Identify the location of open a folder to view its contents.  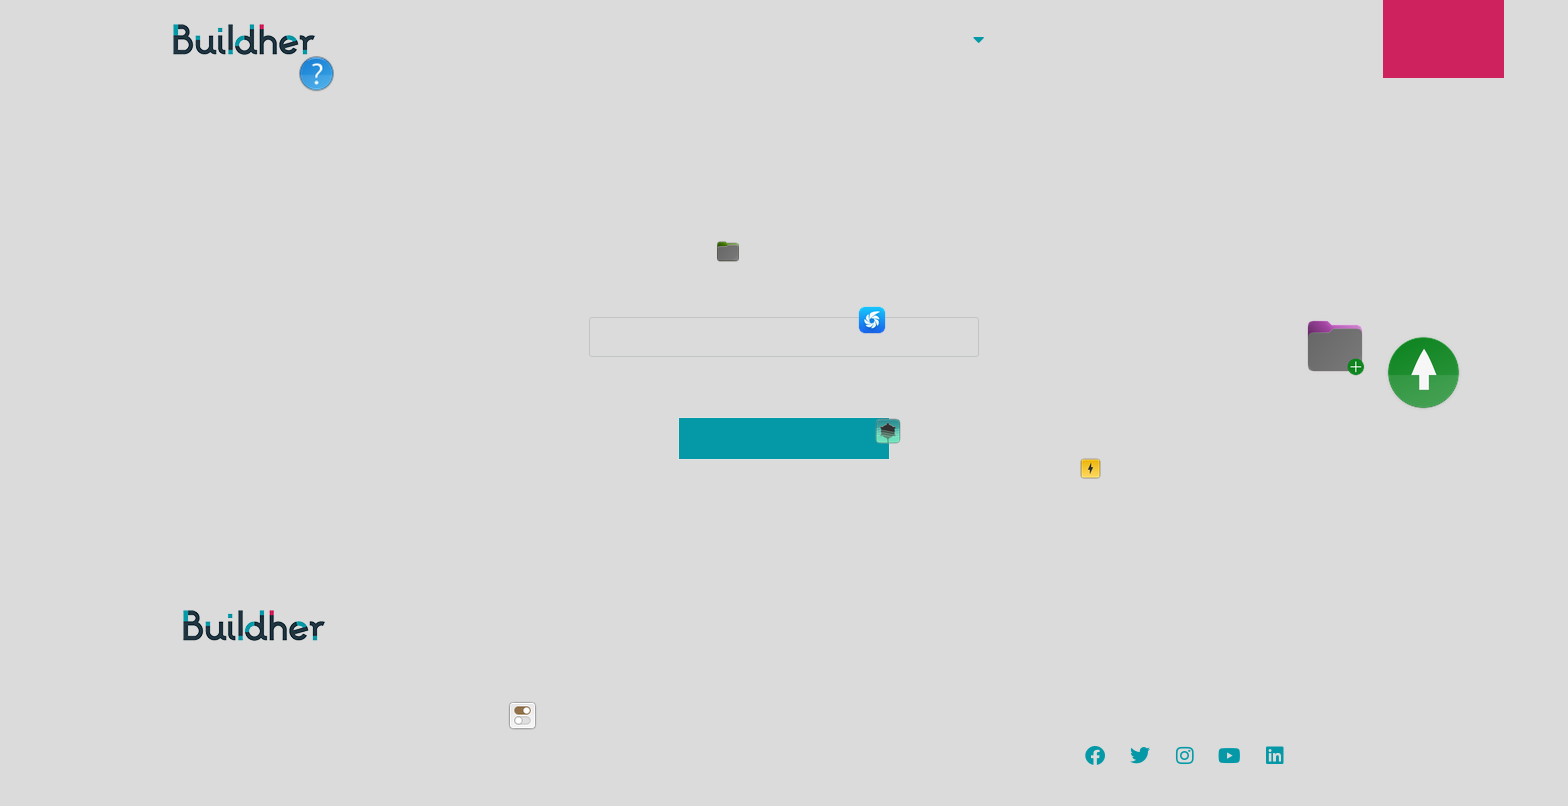
(728, 251).